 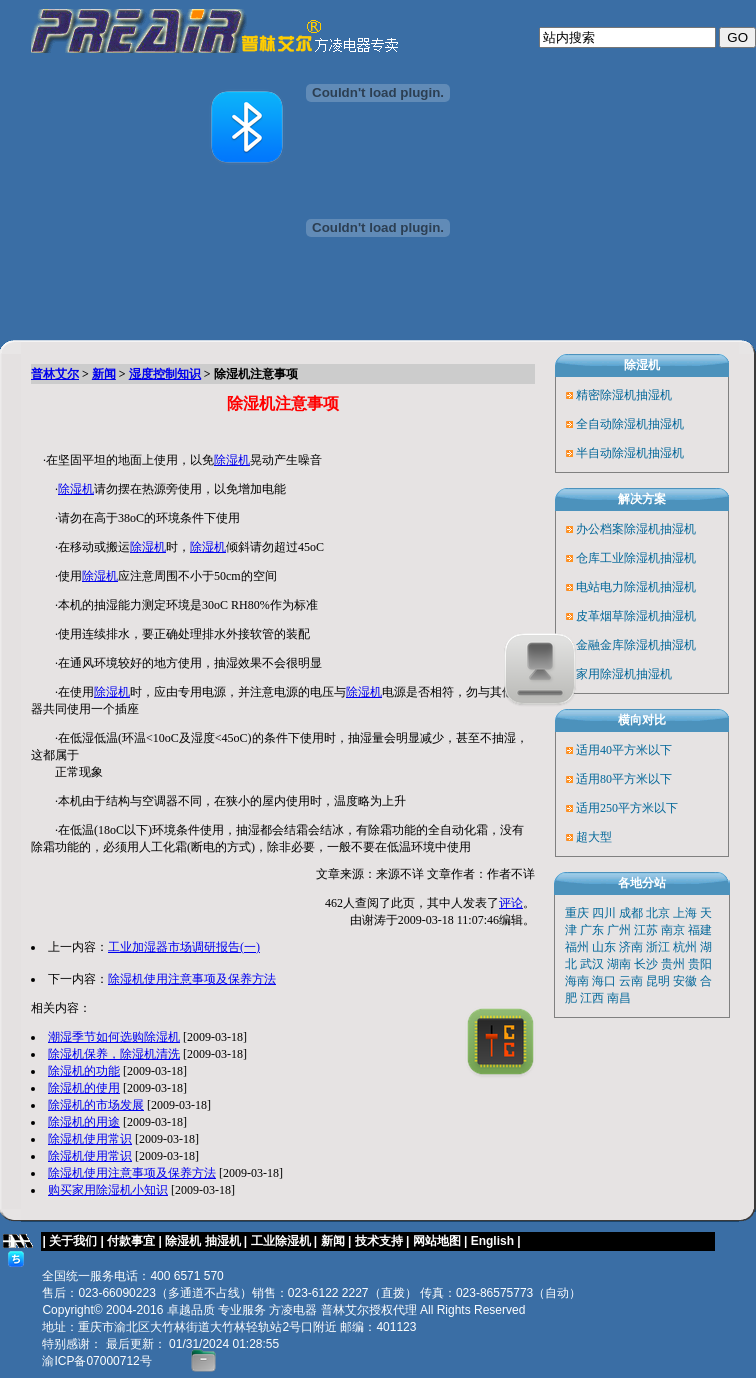 I want to click on open bluetooth file exchange app, so click(x=247, y=127).